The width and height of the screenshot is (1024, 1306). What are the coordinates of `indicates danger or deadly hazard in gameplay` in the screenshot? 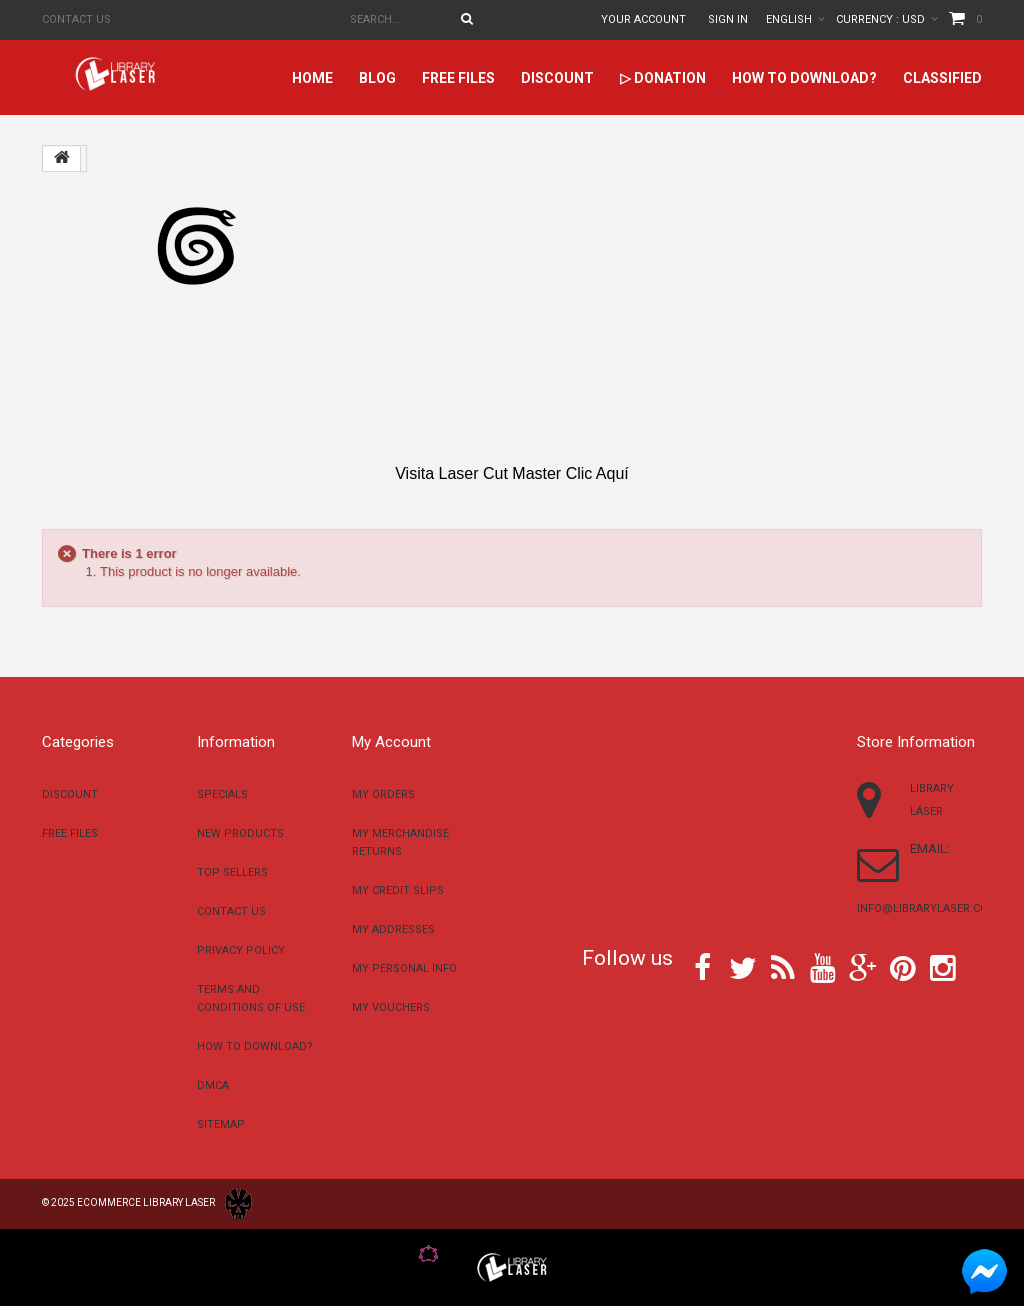 It's located at (238, 1203).